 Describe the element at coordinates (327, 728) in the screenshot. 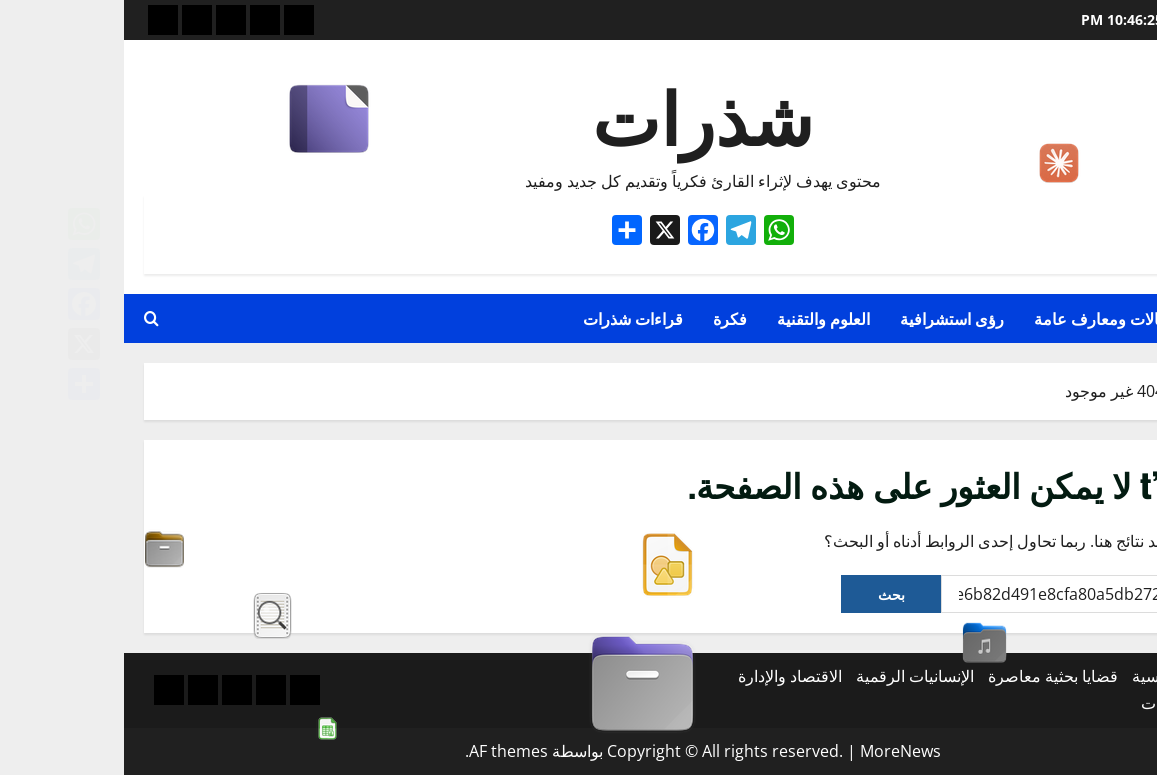

I see `libreoffice calc spreadsheet template file` at that location.